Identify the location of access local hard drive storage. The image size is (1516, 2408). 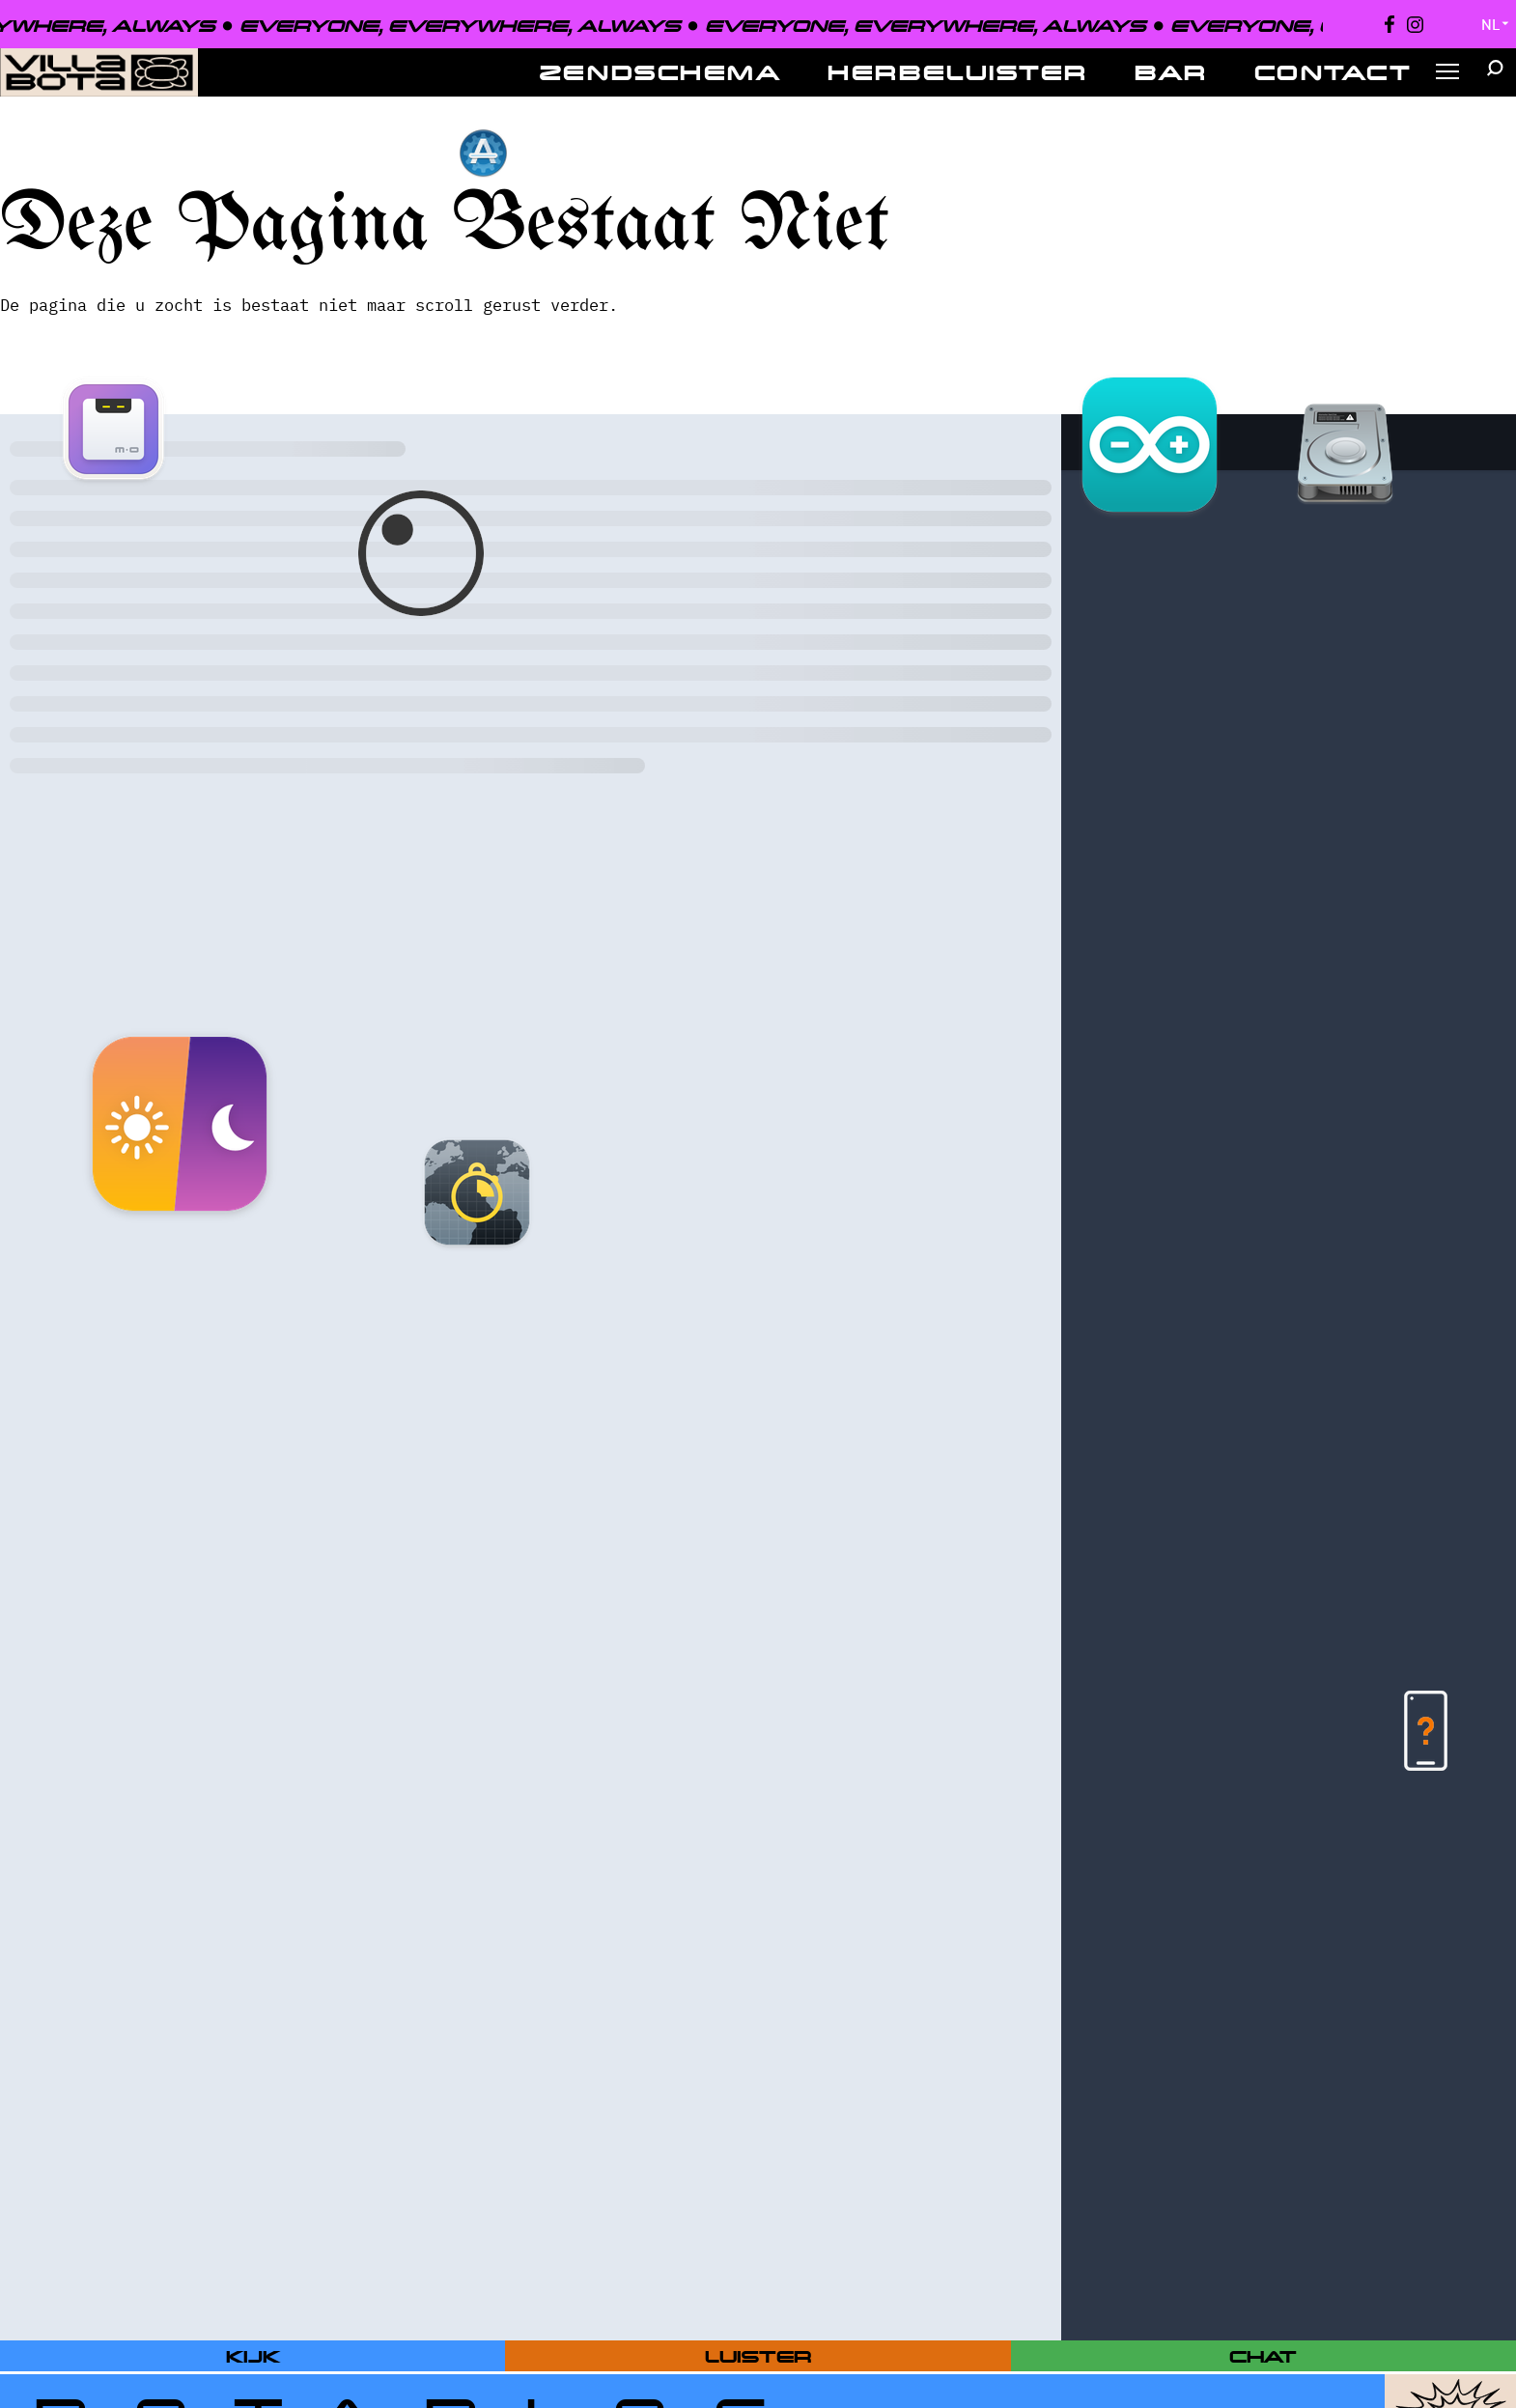
(1345, 453).